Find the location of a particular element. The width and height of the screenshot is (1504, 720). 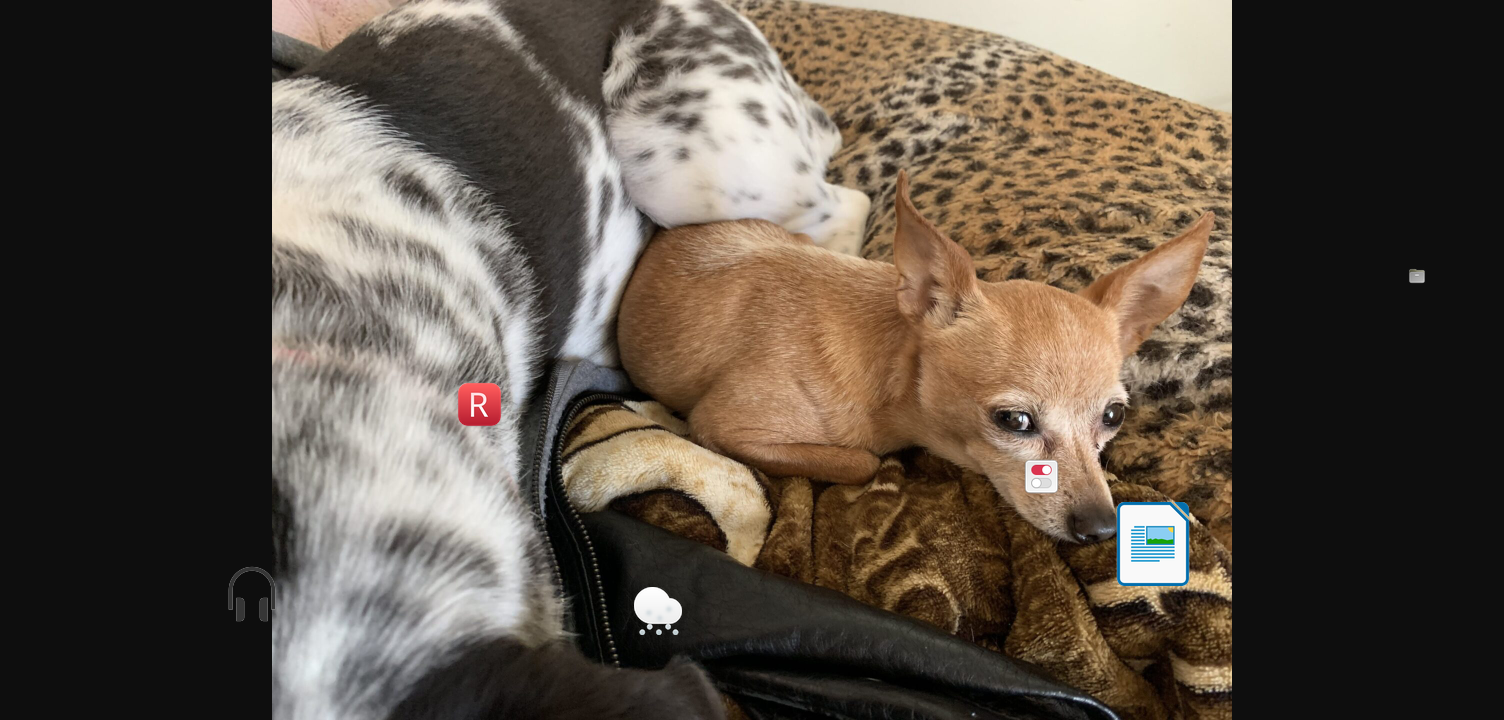

indicates snowy weather conditions is located at coordinates (658, 611).